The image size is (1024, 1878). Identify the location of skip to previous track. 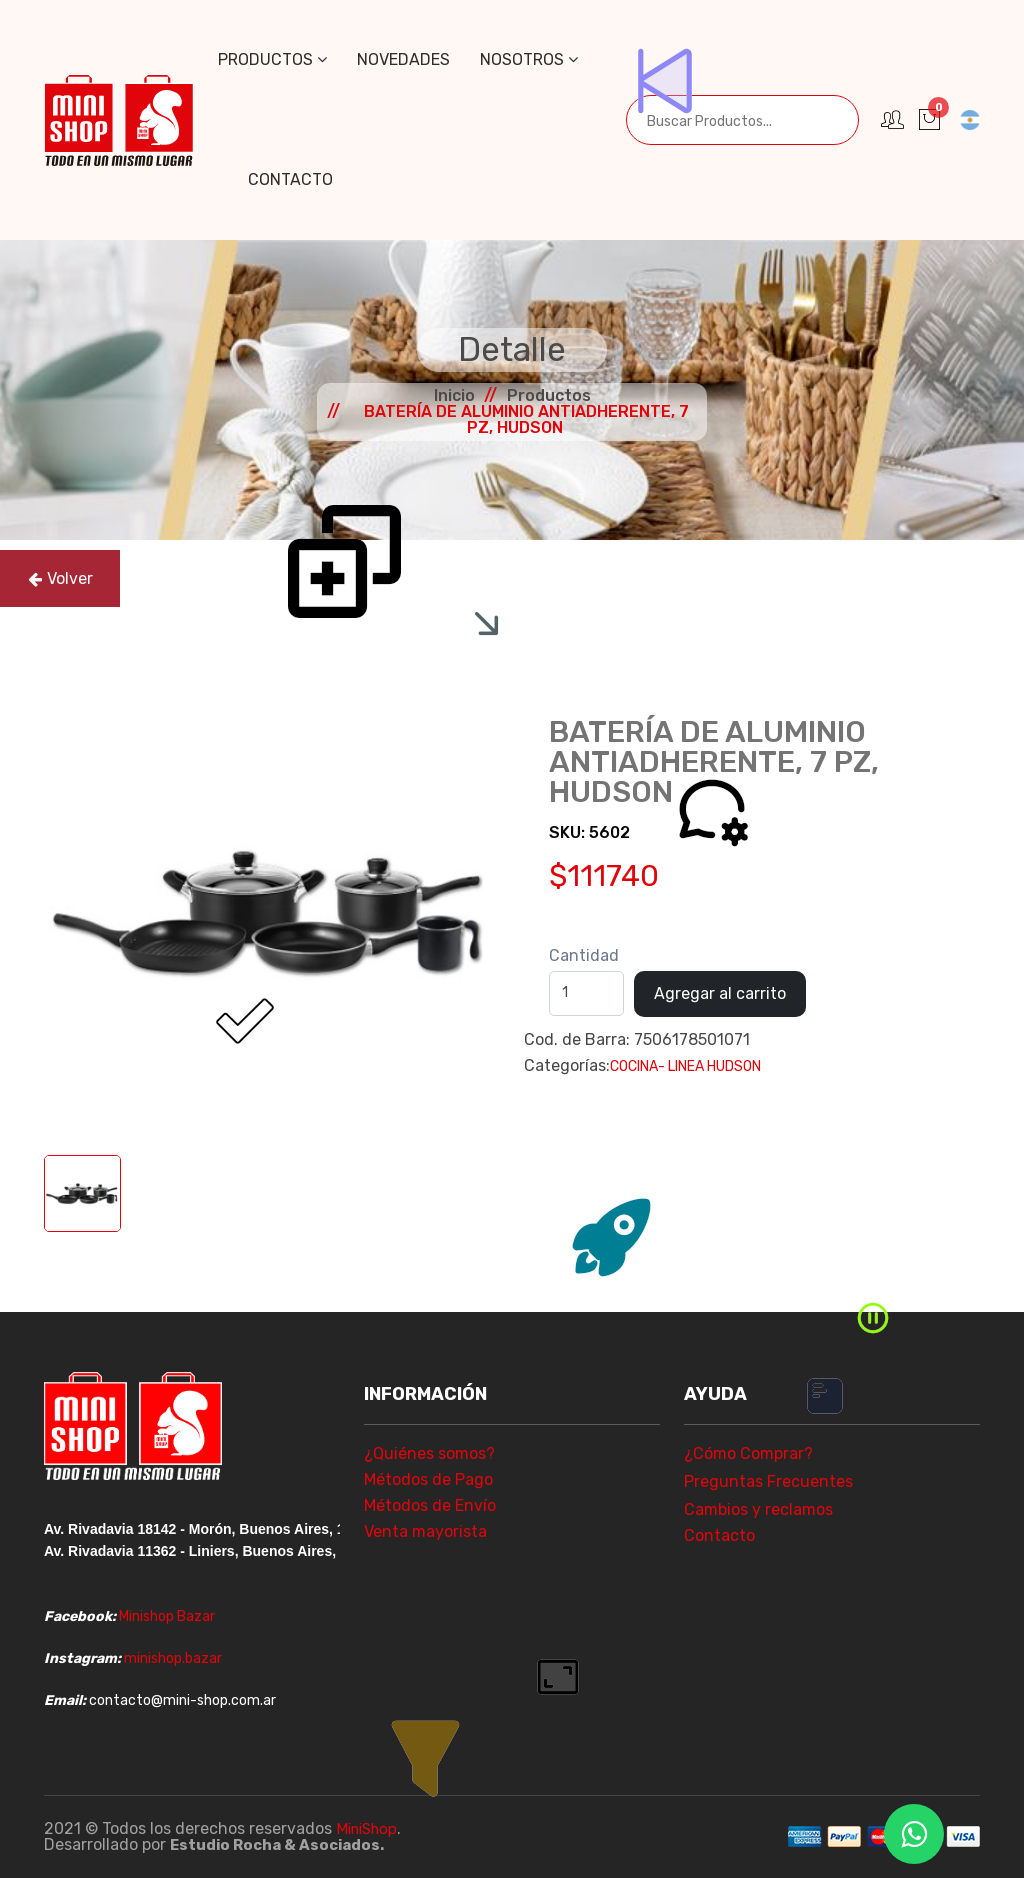
(665, 81).